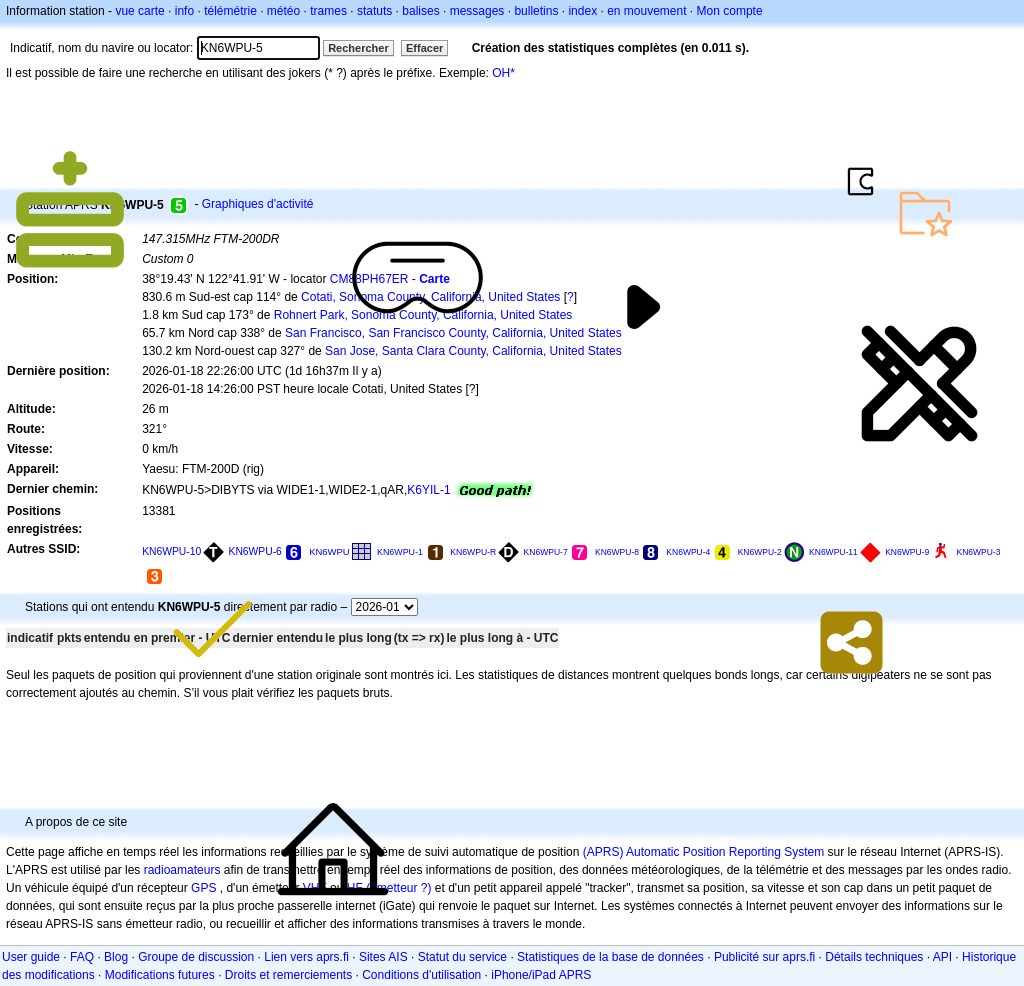 Image resolution: width=1024 pixels, height=986 pixels. Describe the element at coordinates (417, 277) in the screenshot. I see `access virtual reality or AR settings` at that location.